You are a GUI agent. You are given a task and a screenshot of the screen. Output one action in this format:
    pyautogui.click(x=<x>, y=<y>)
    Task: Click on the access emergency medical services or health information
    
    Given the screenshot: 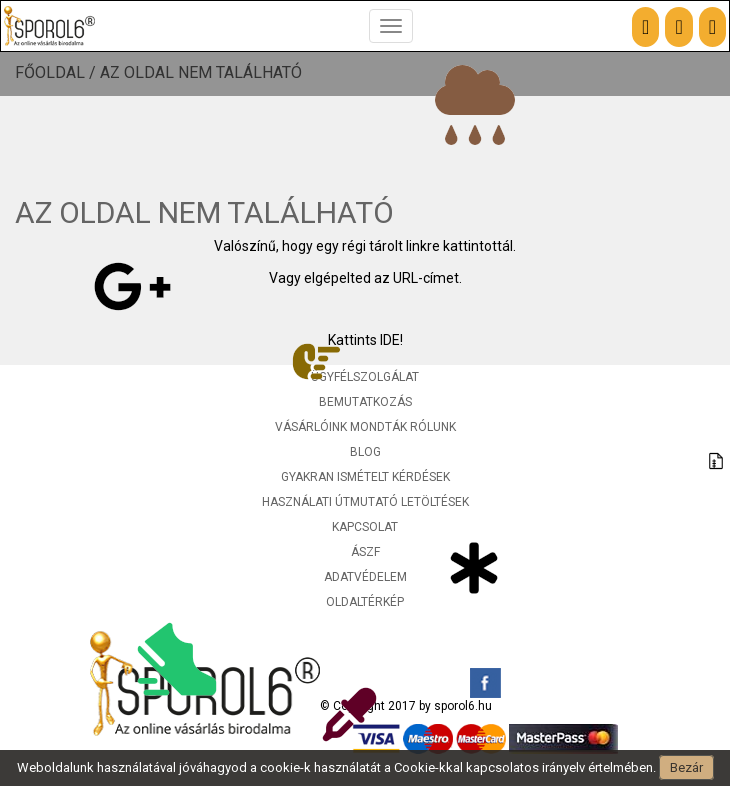 What is the action you would take?
    pyautogui.click(x=474, y=568)
    